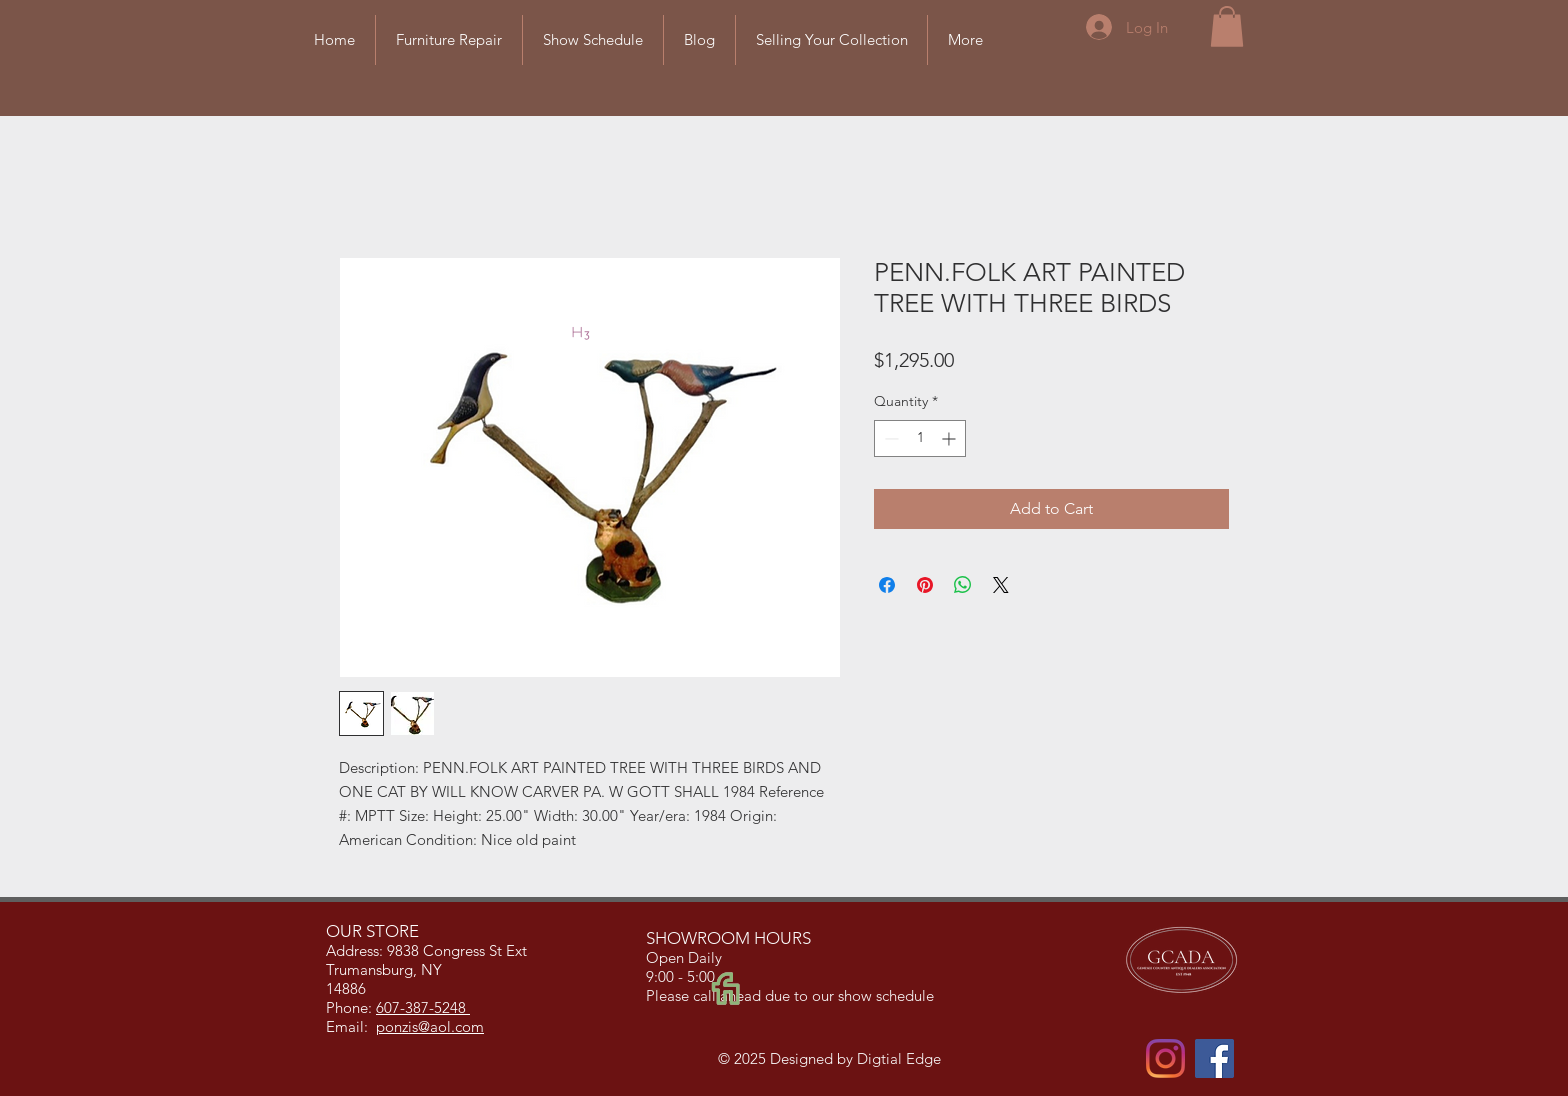 The height and width of the screenshot is (1096, 1568). I want to click on open fiverr freelance marketplace, so click(726, 988).